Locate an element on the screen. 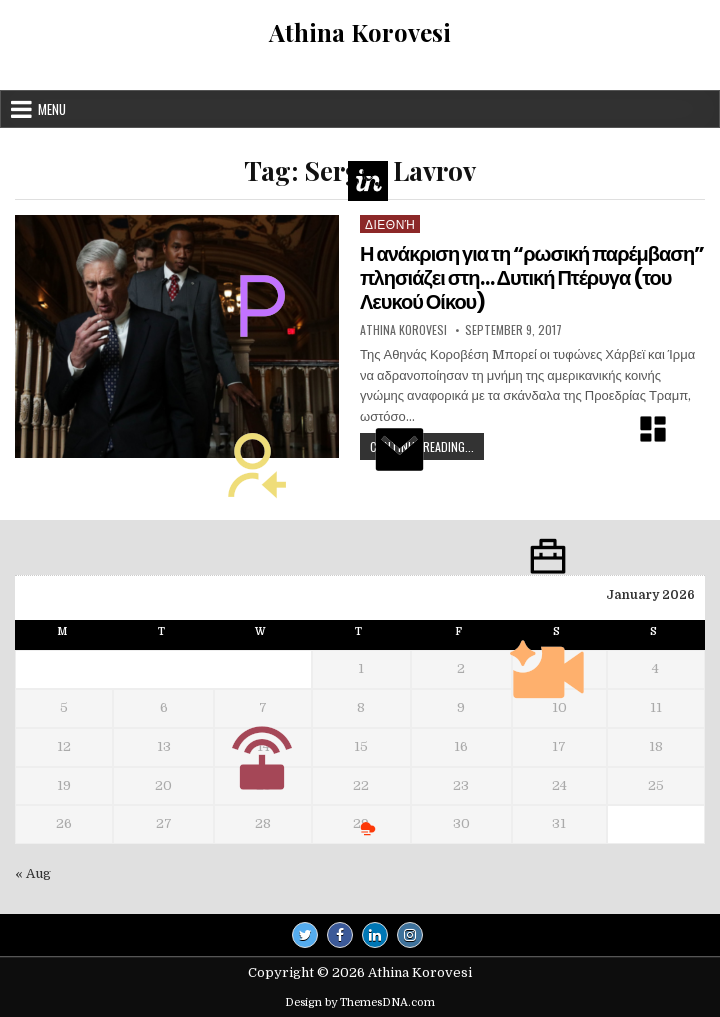 The width and height of the screenshot is (720, 1017). access the main dashboard is located at coordinates (653, 429).